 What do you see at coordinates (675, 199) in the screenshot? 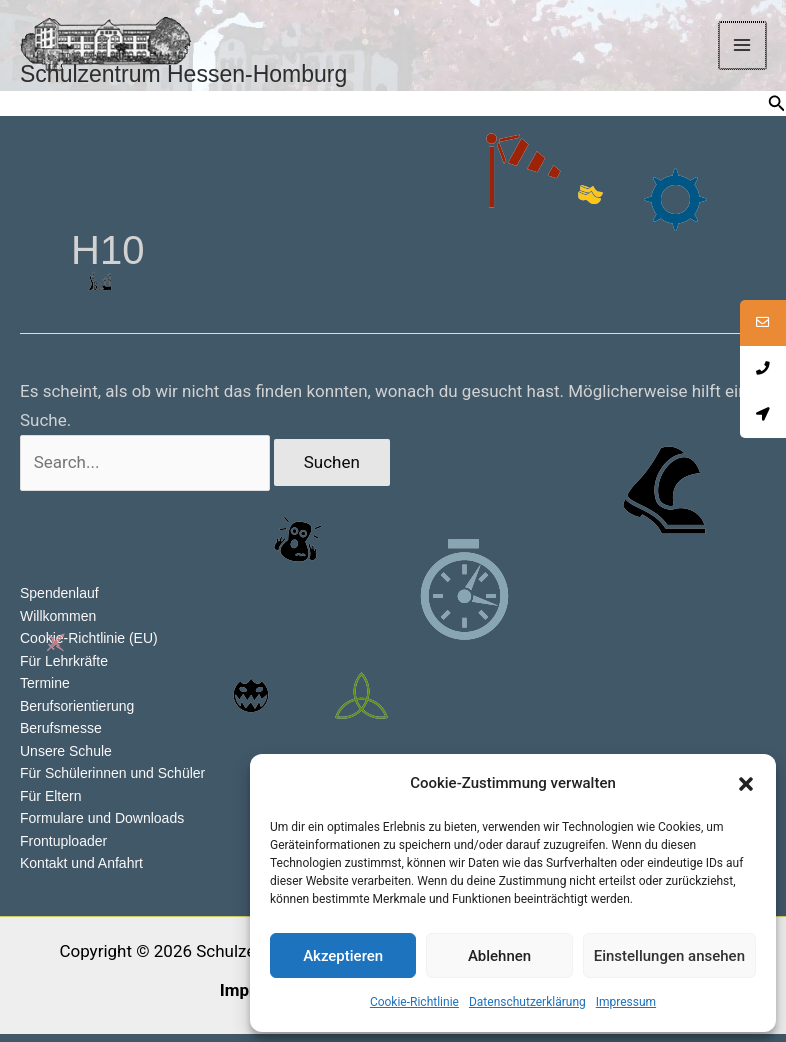
I see `spikeball game or sports activity` at bounding box center [675, 199].